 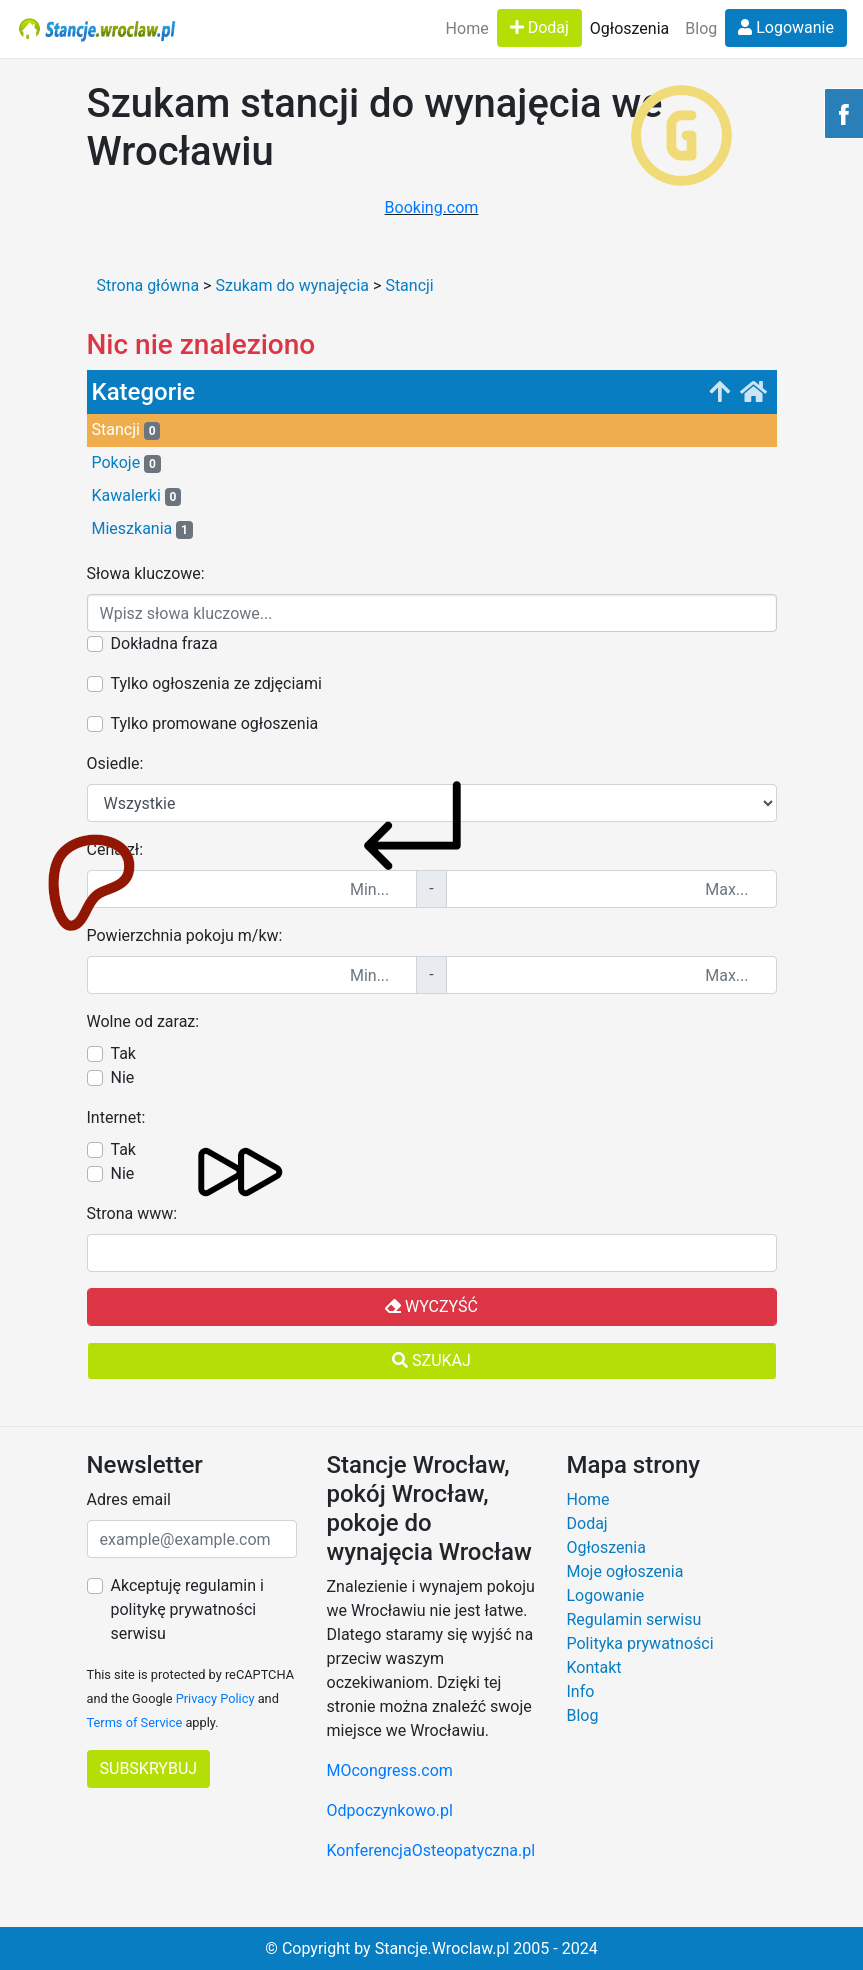 What do you see at coordinates (88, 881) in the screenshot?
I see `visit creator's patreon page` at bounding box center [88, 881].